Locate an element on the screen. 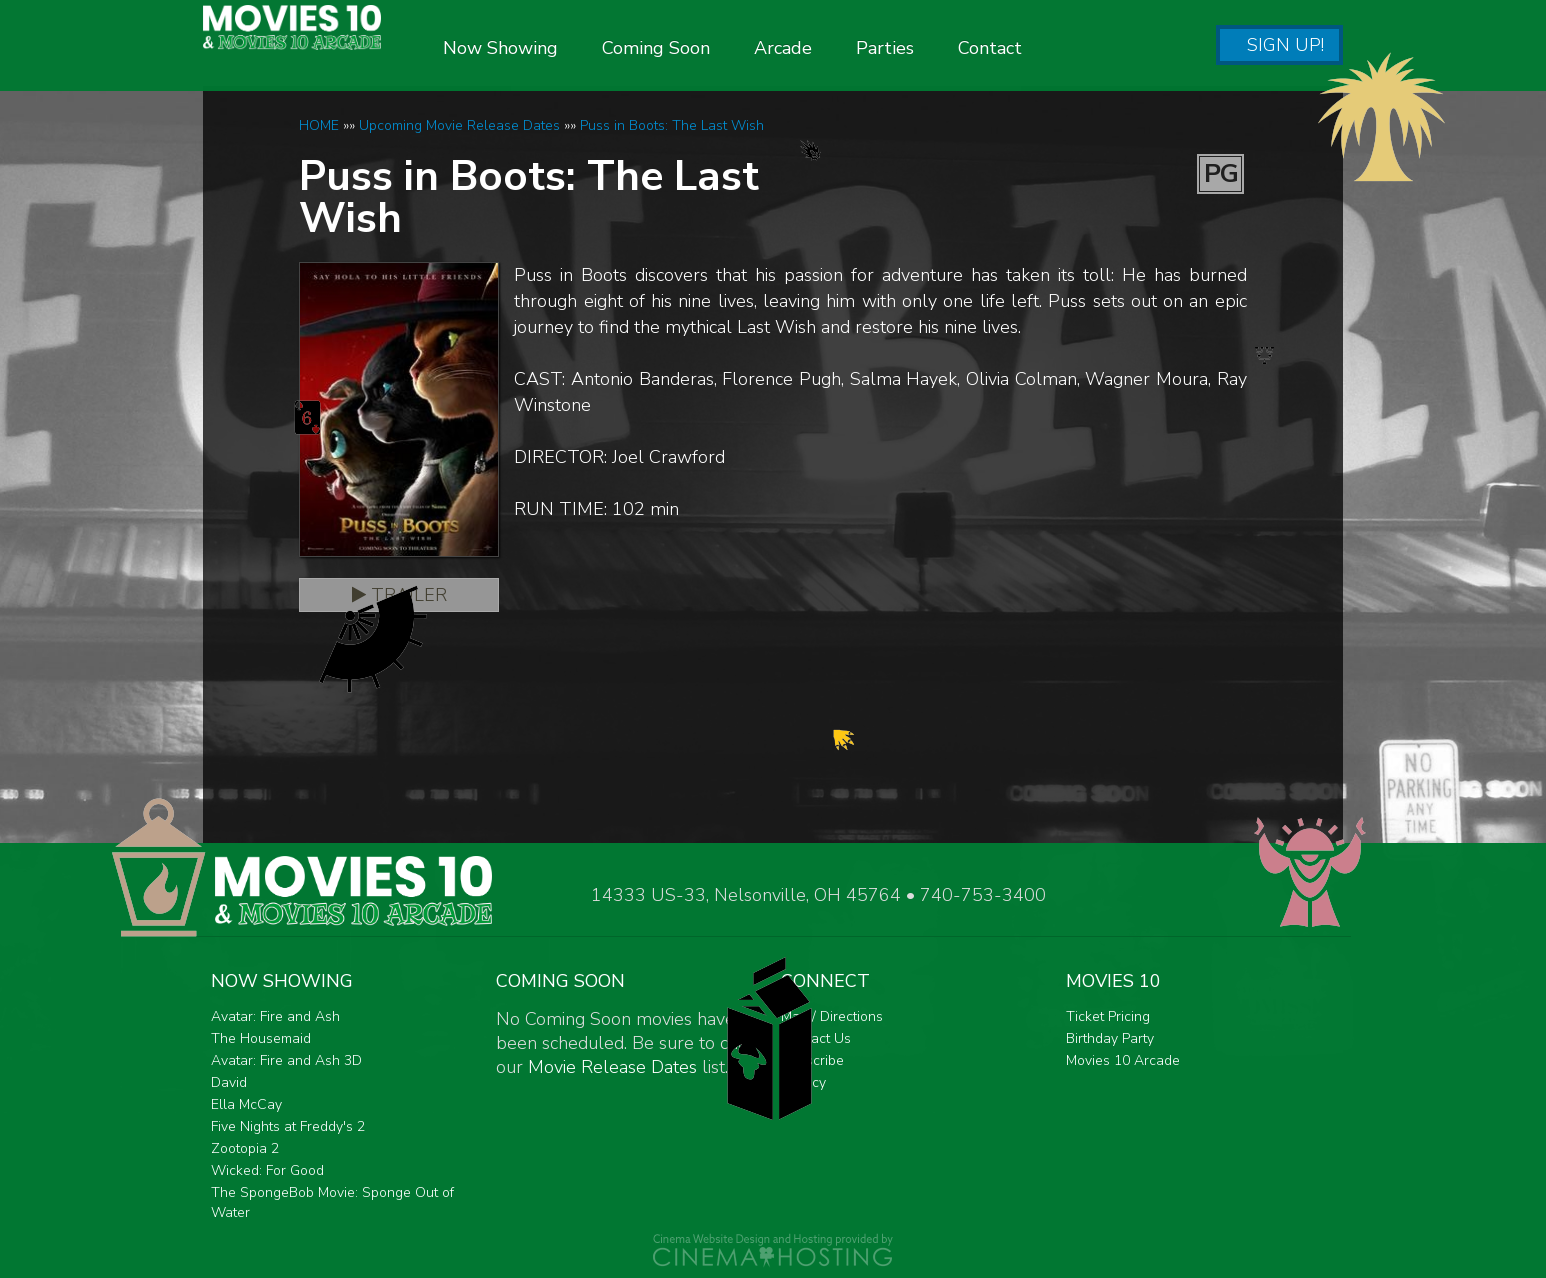 The image size is (1546, 1278). toggle lantern or light source on/off is located at coordinates (158, 867).